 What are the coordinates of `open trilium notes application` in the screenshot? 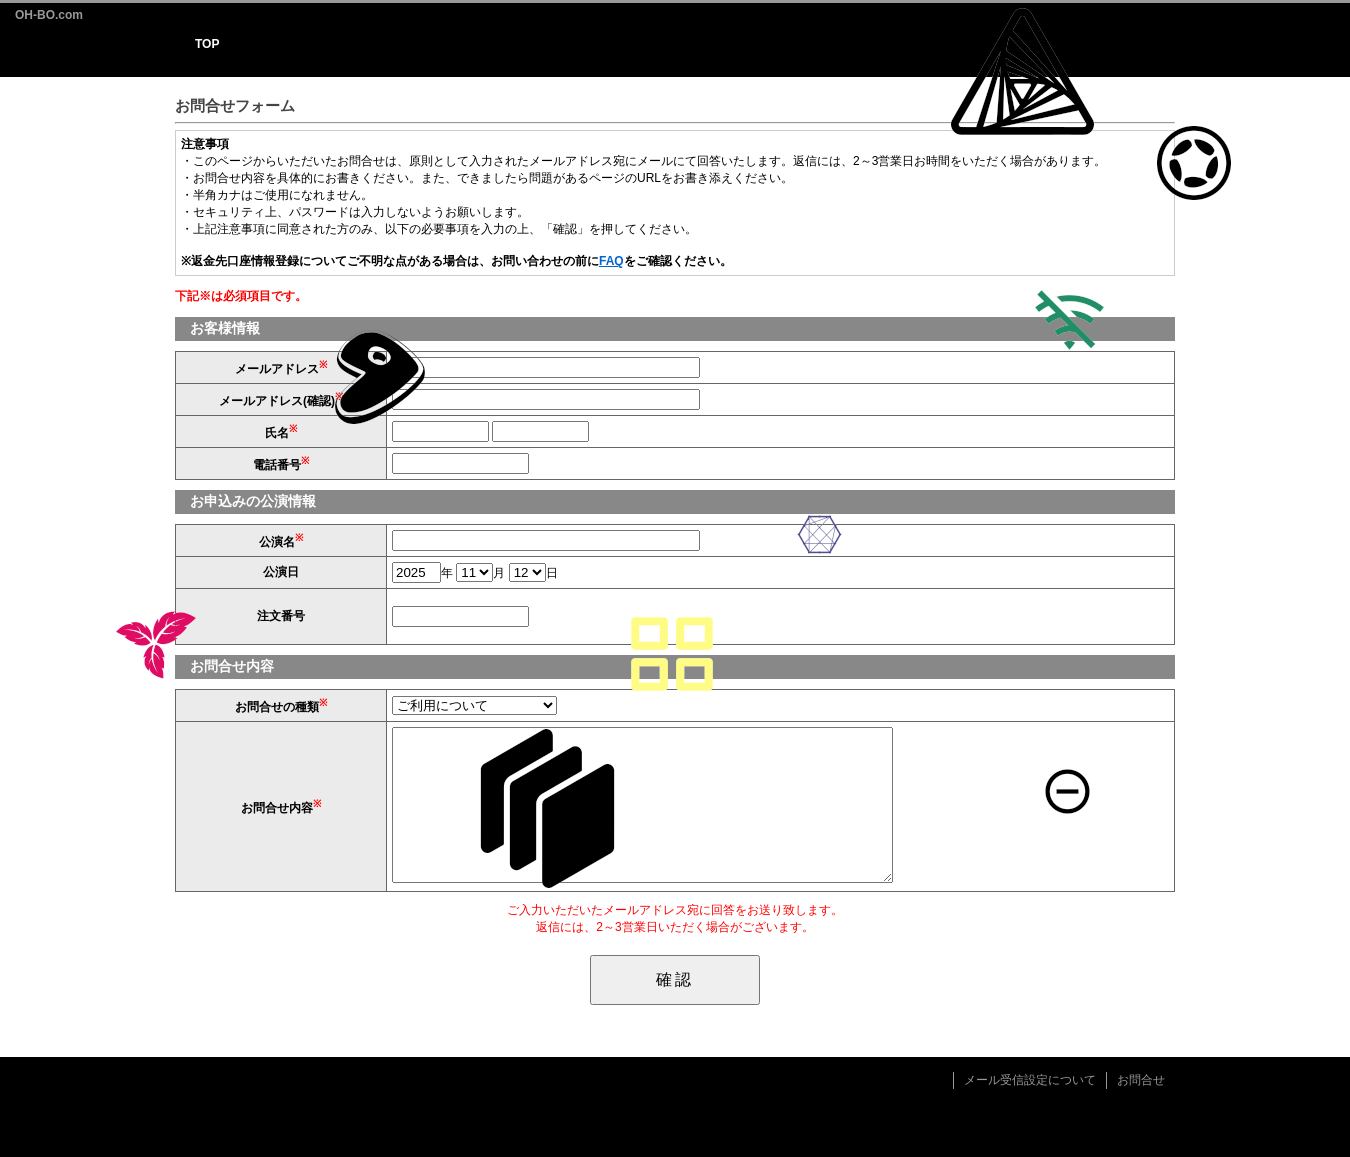 It's located at (156, 645).